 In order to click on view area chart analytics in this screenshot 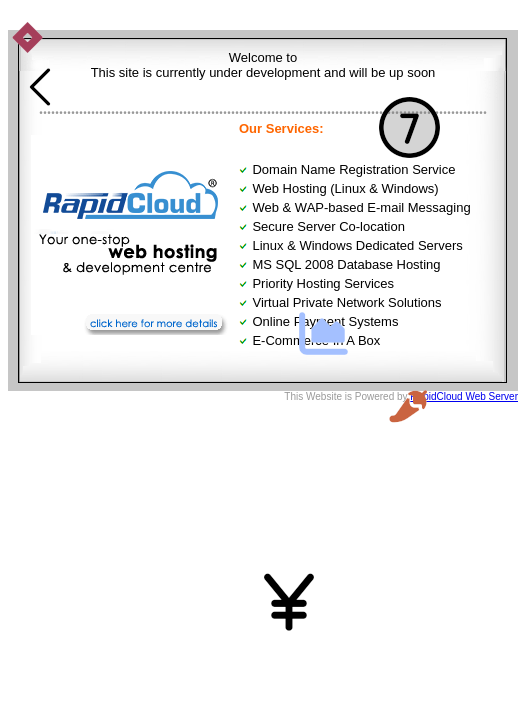, I will do `click(323, 333)`.